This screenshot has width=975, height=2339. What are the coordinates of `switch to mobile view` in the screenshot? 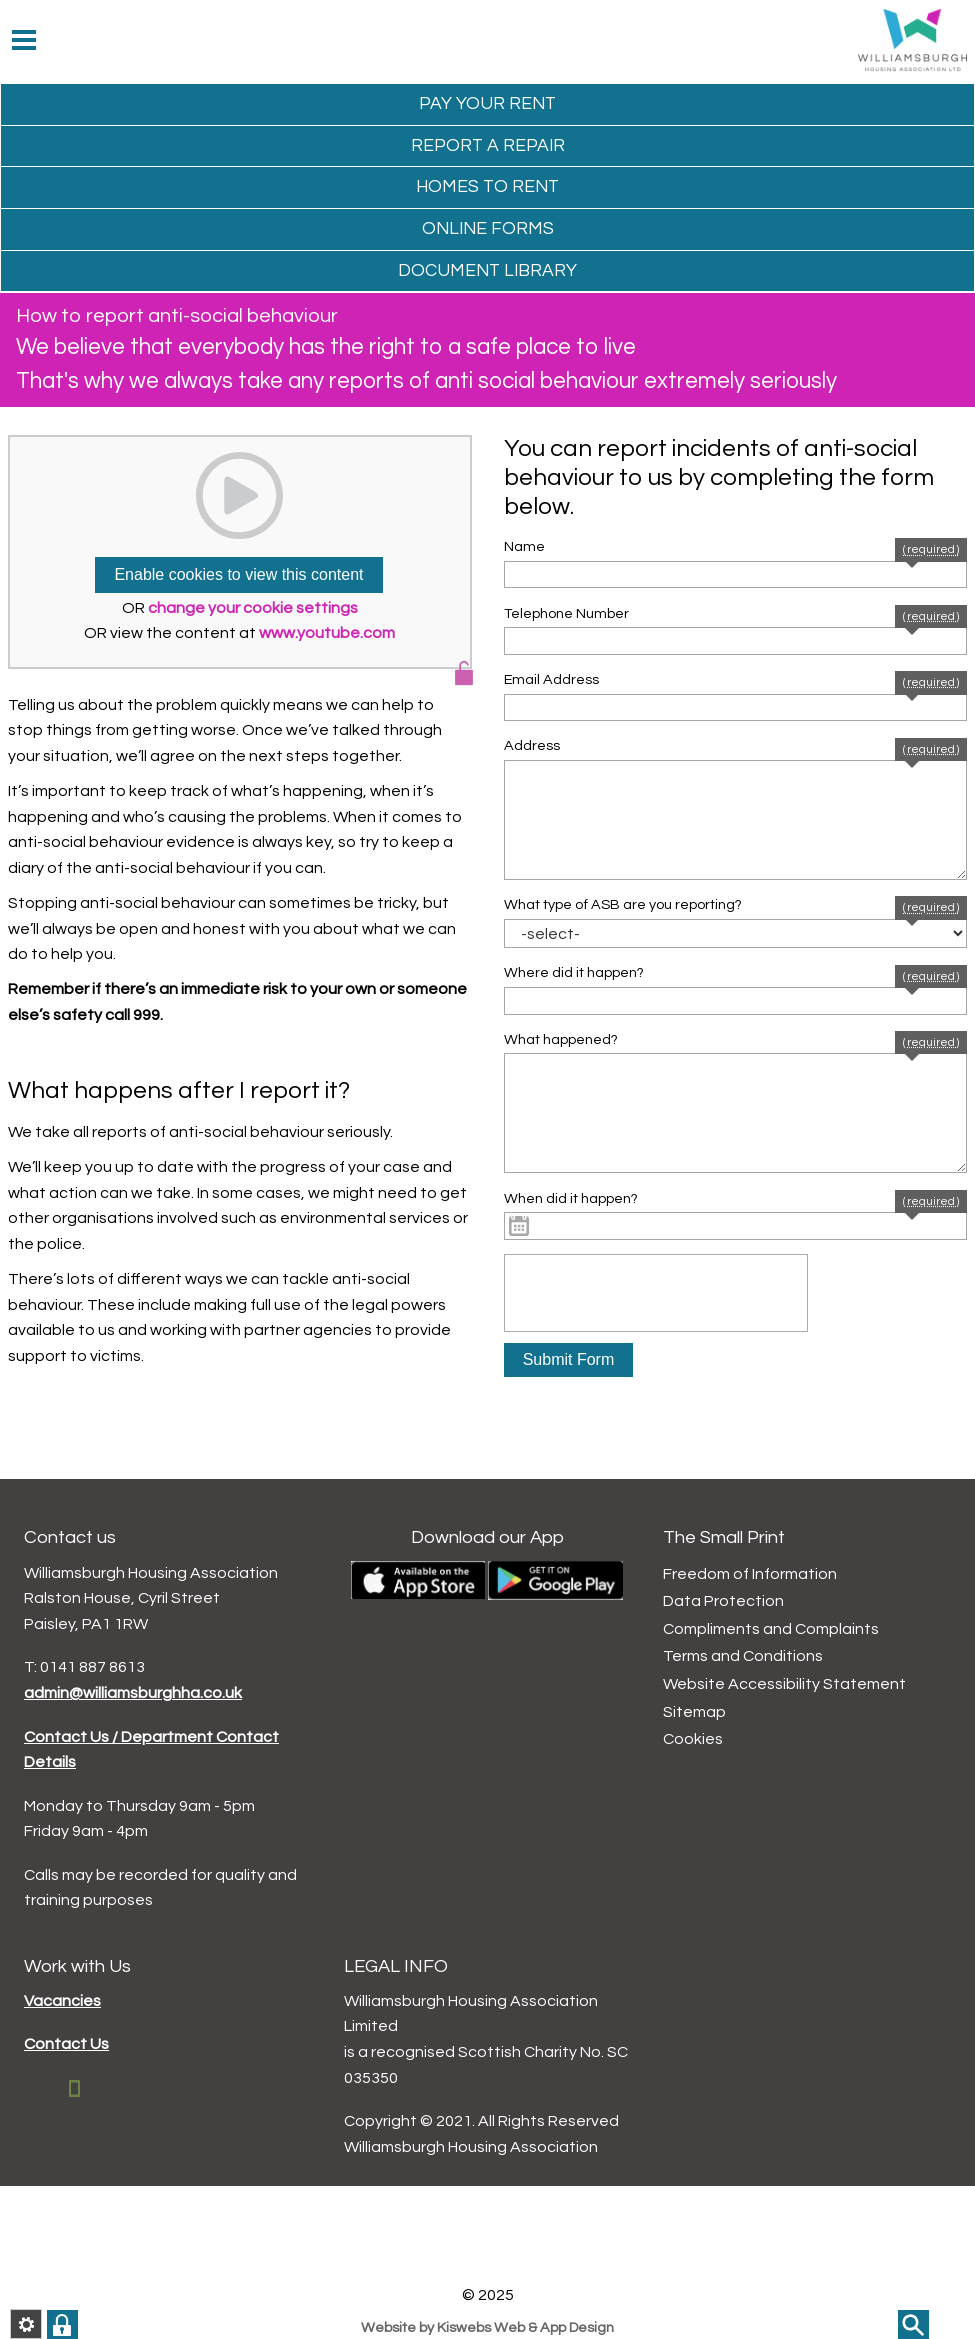 It's located at (74, 2088).